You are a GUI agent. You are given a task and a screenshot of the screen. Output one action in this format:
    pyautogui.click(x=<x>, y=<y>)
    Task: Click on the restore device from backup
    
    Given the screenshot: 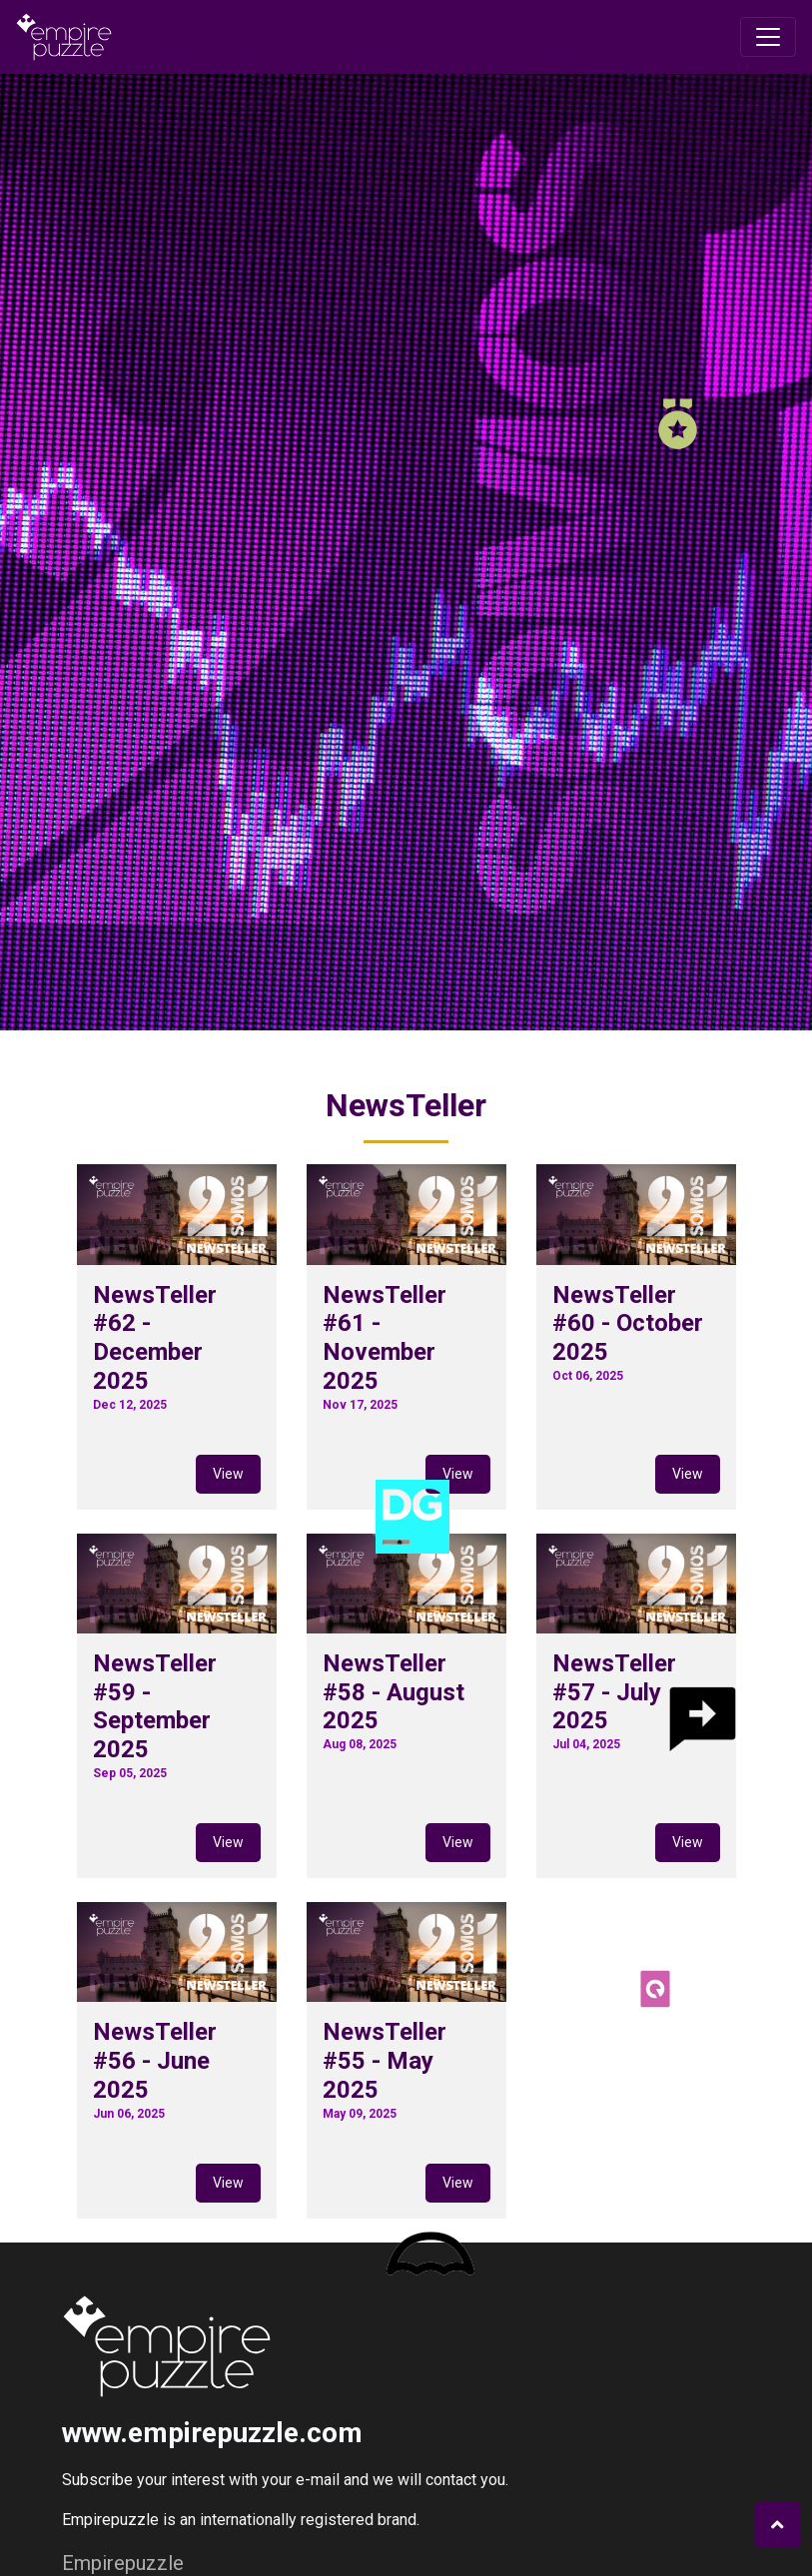 What is the action you would take?
    pyautogui.click(x=655, y=1989)
    